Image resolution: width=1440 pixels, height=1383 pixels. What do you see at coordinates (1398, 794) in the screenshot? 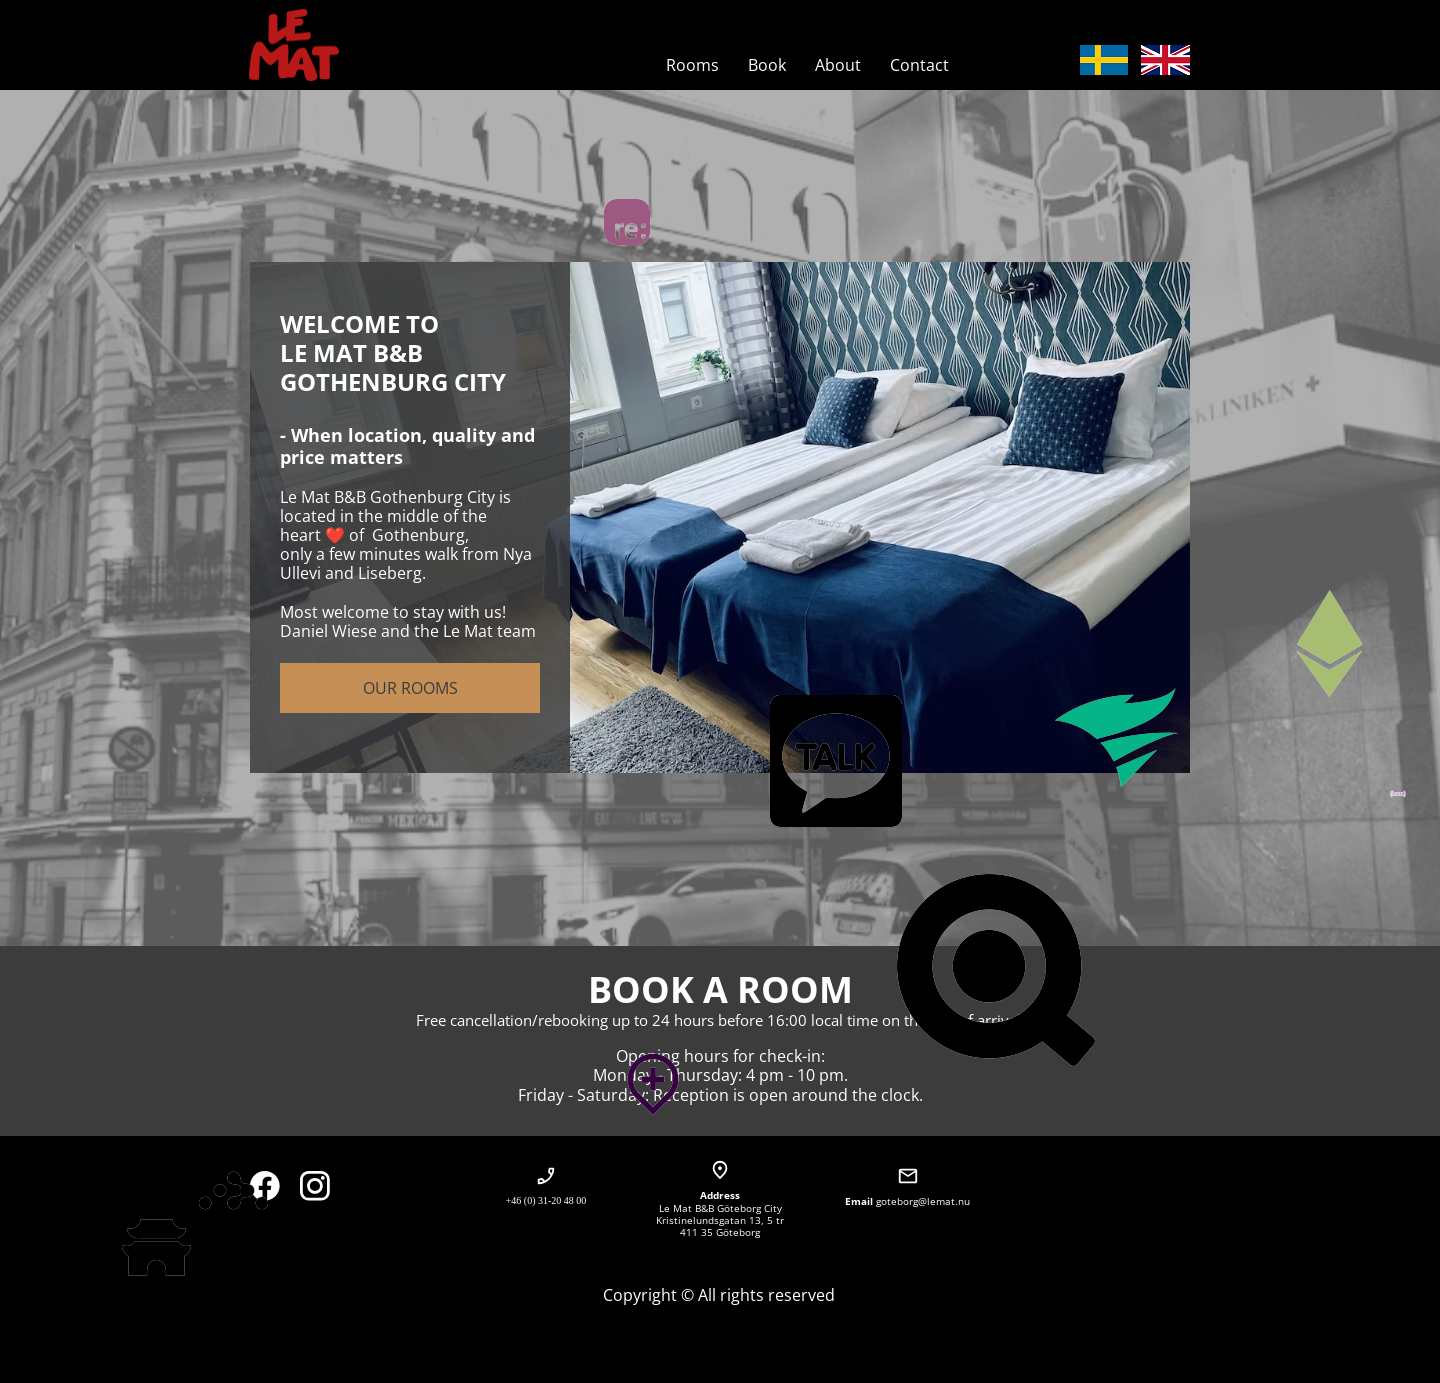
I see `less css preprocessor logo` at bounding box center [1398, 794].